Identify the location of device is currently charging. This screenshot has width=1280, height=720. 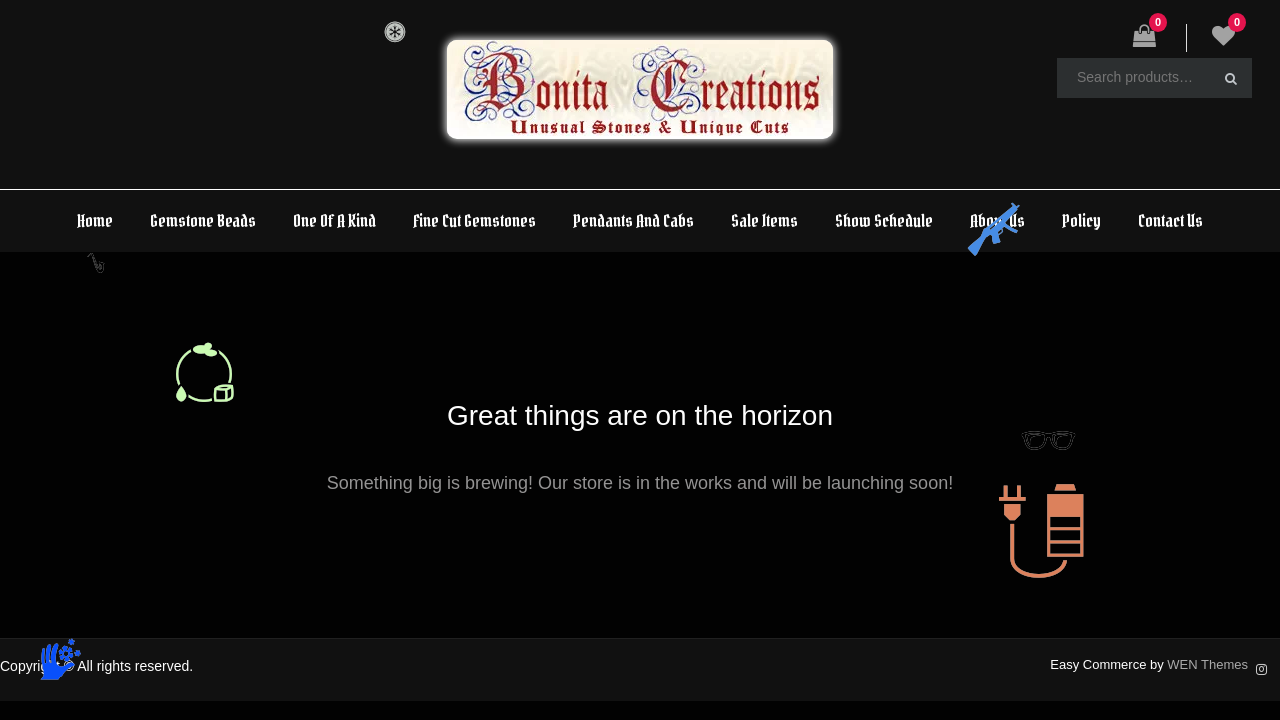
(1043, 532).